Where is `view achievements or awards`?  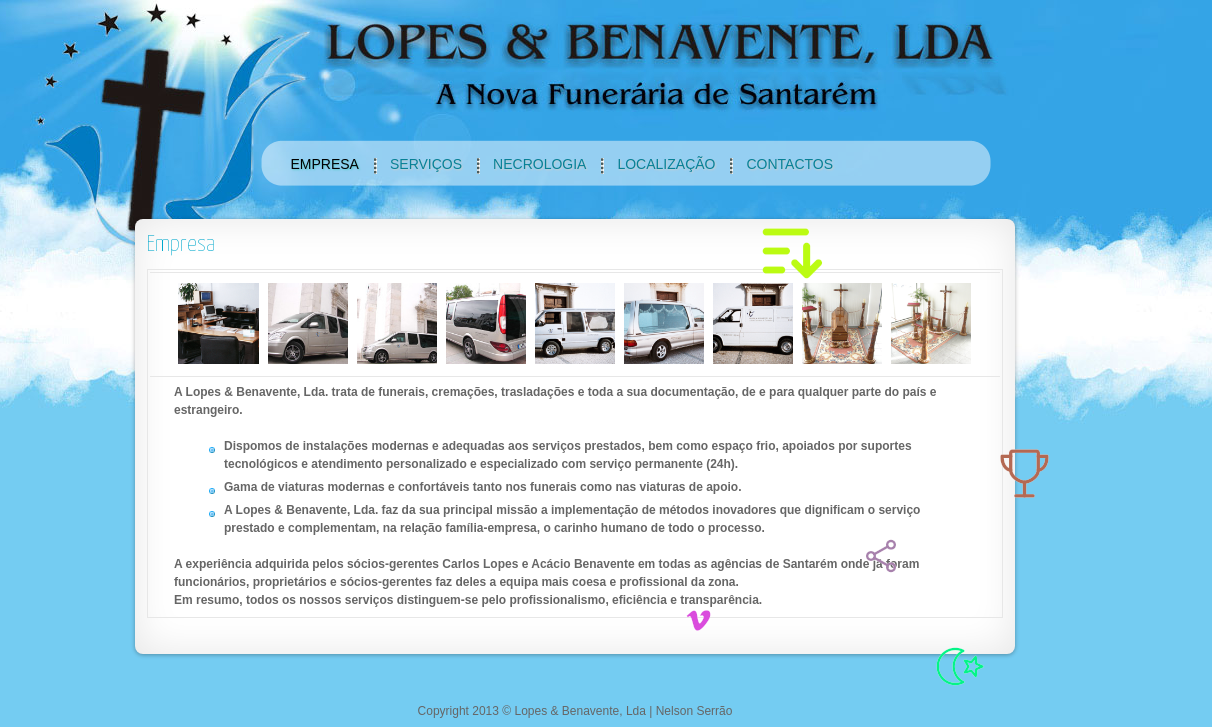 view achievements or awards is located at coordinates (1024, 473).